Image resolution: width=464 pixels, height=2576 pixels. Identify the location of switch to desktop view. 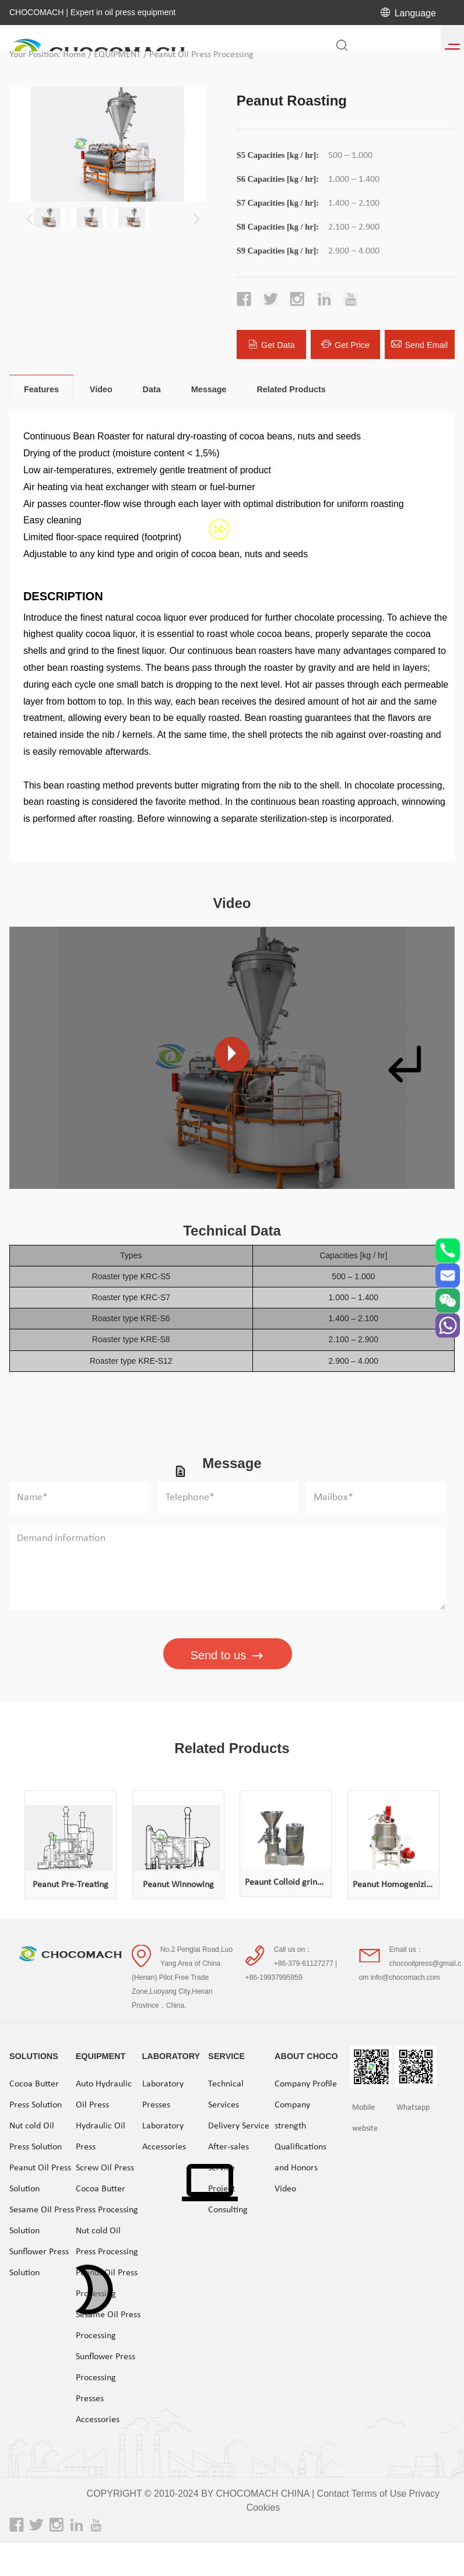
(210, 2183).